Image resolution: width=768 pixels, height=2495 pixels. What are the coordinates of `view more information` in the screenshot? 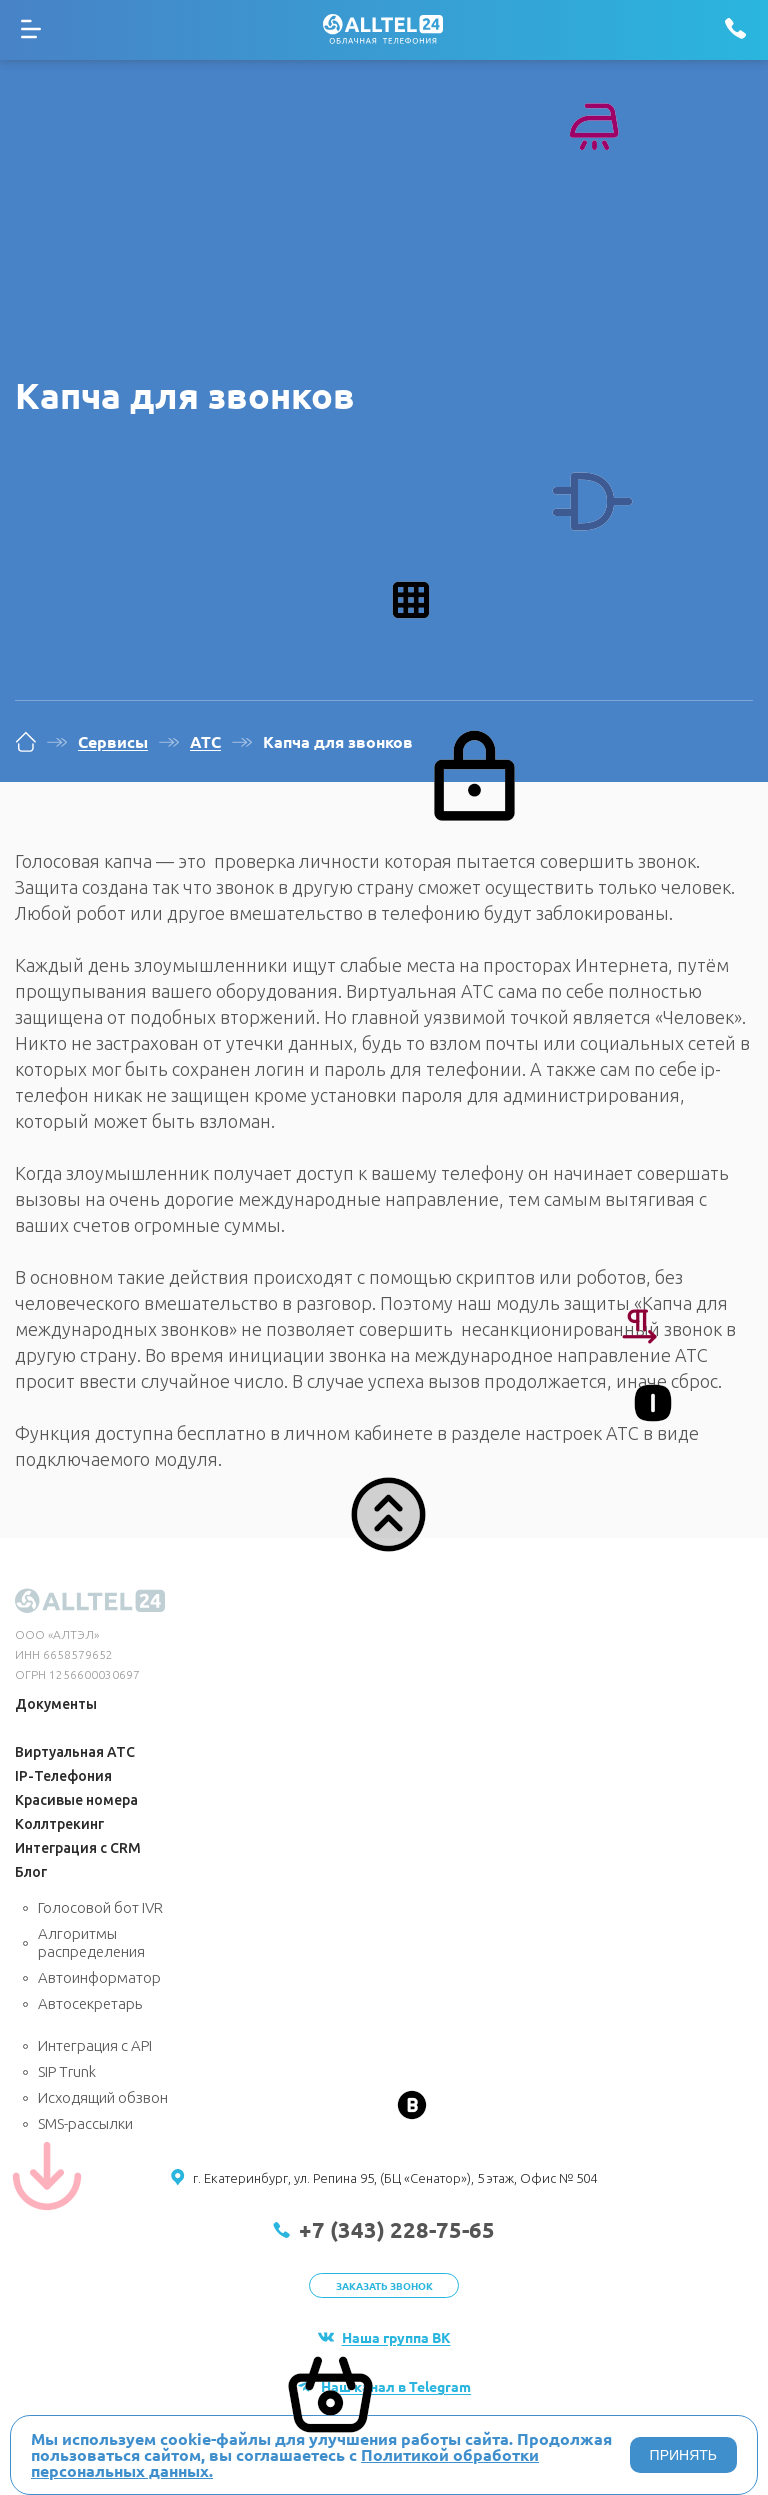 It's located at (653, 1403).